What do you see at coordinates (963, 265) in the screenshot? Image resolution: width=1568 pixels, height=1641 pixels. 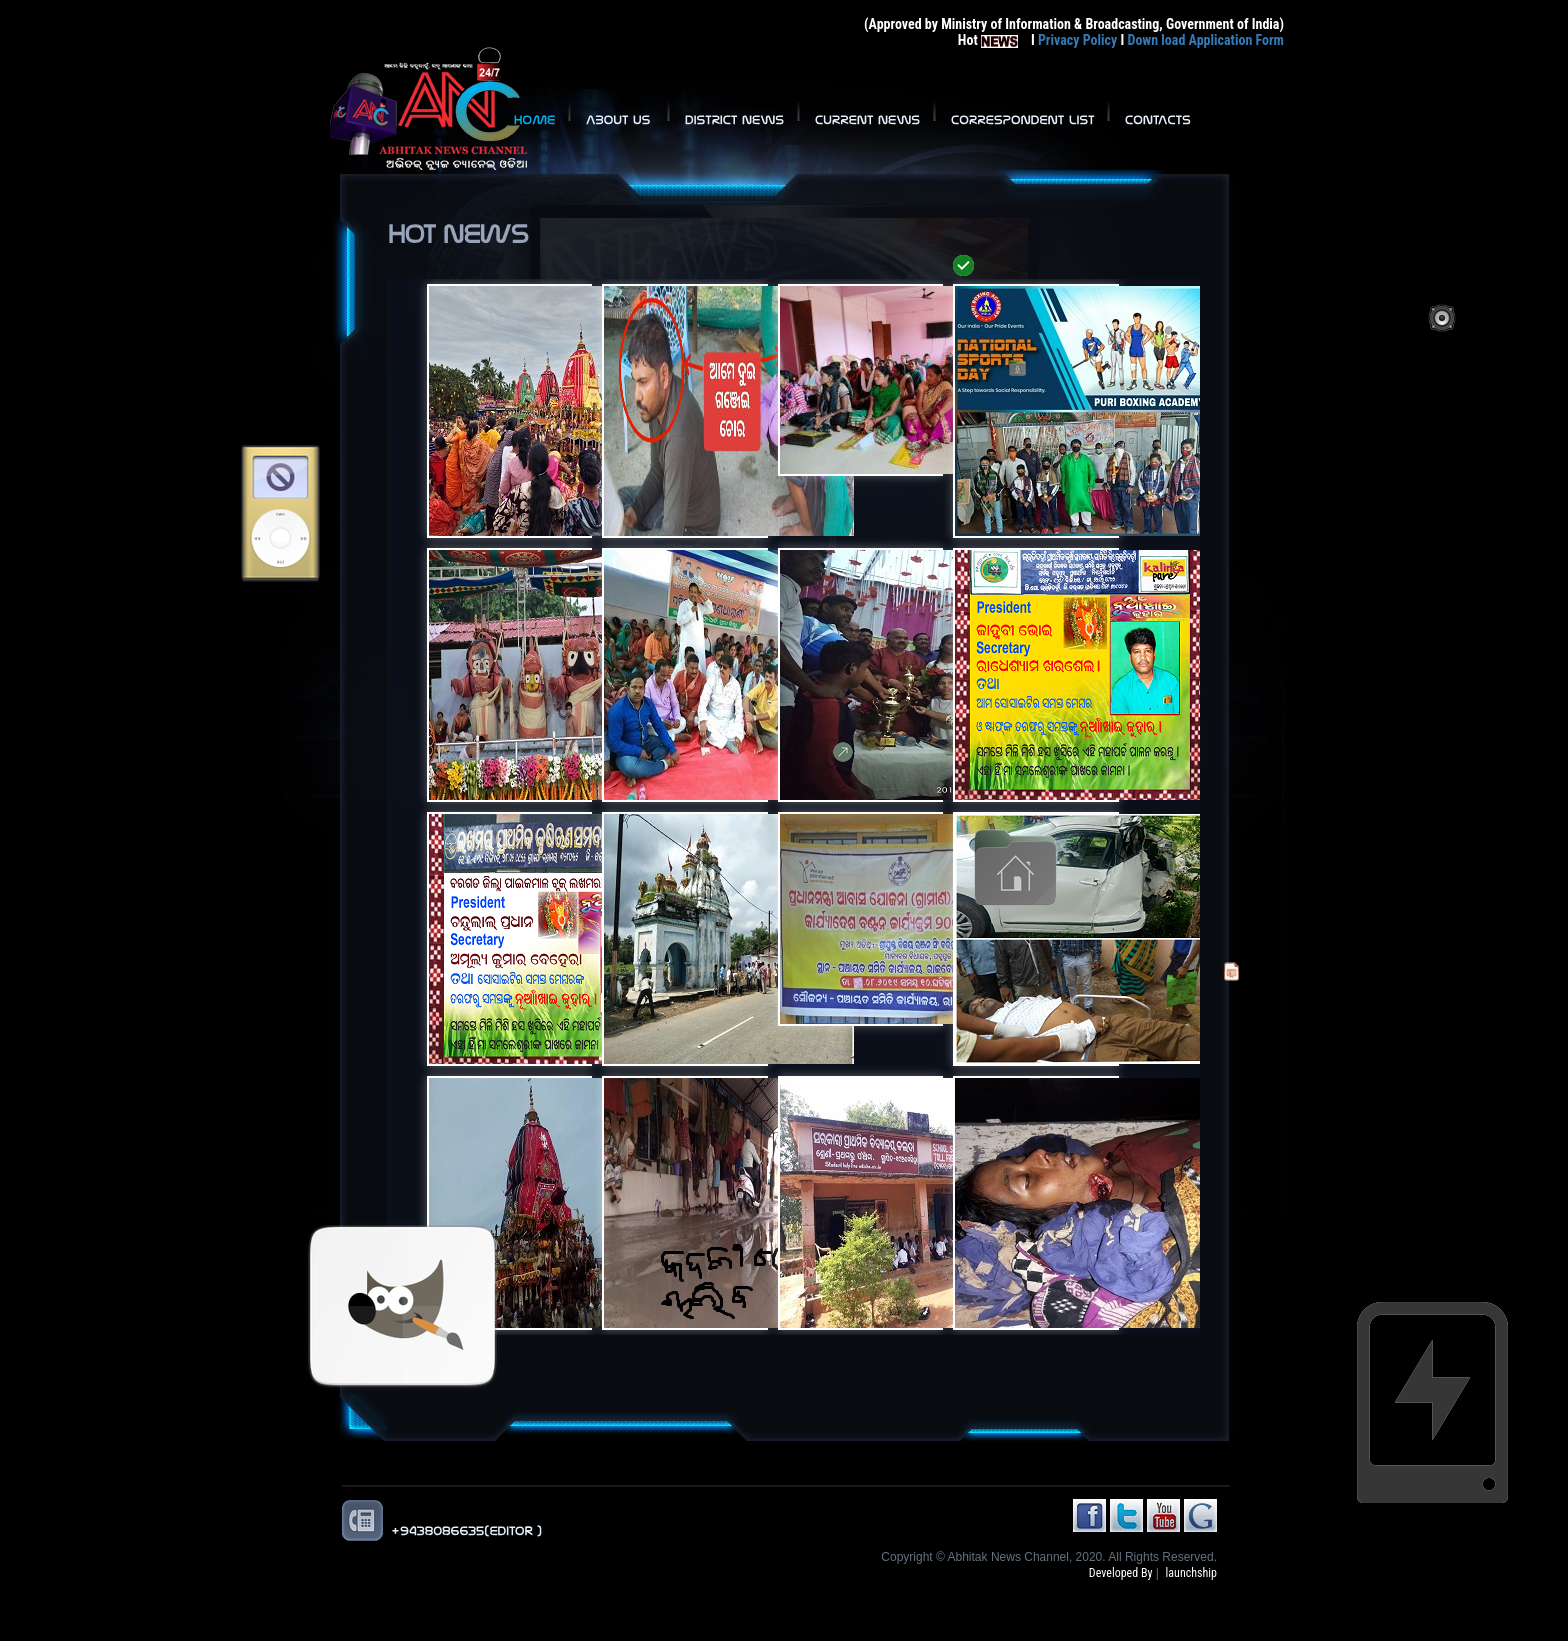 I see `apply email filters to your mailbox` at bounding box center [963, 265].